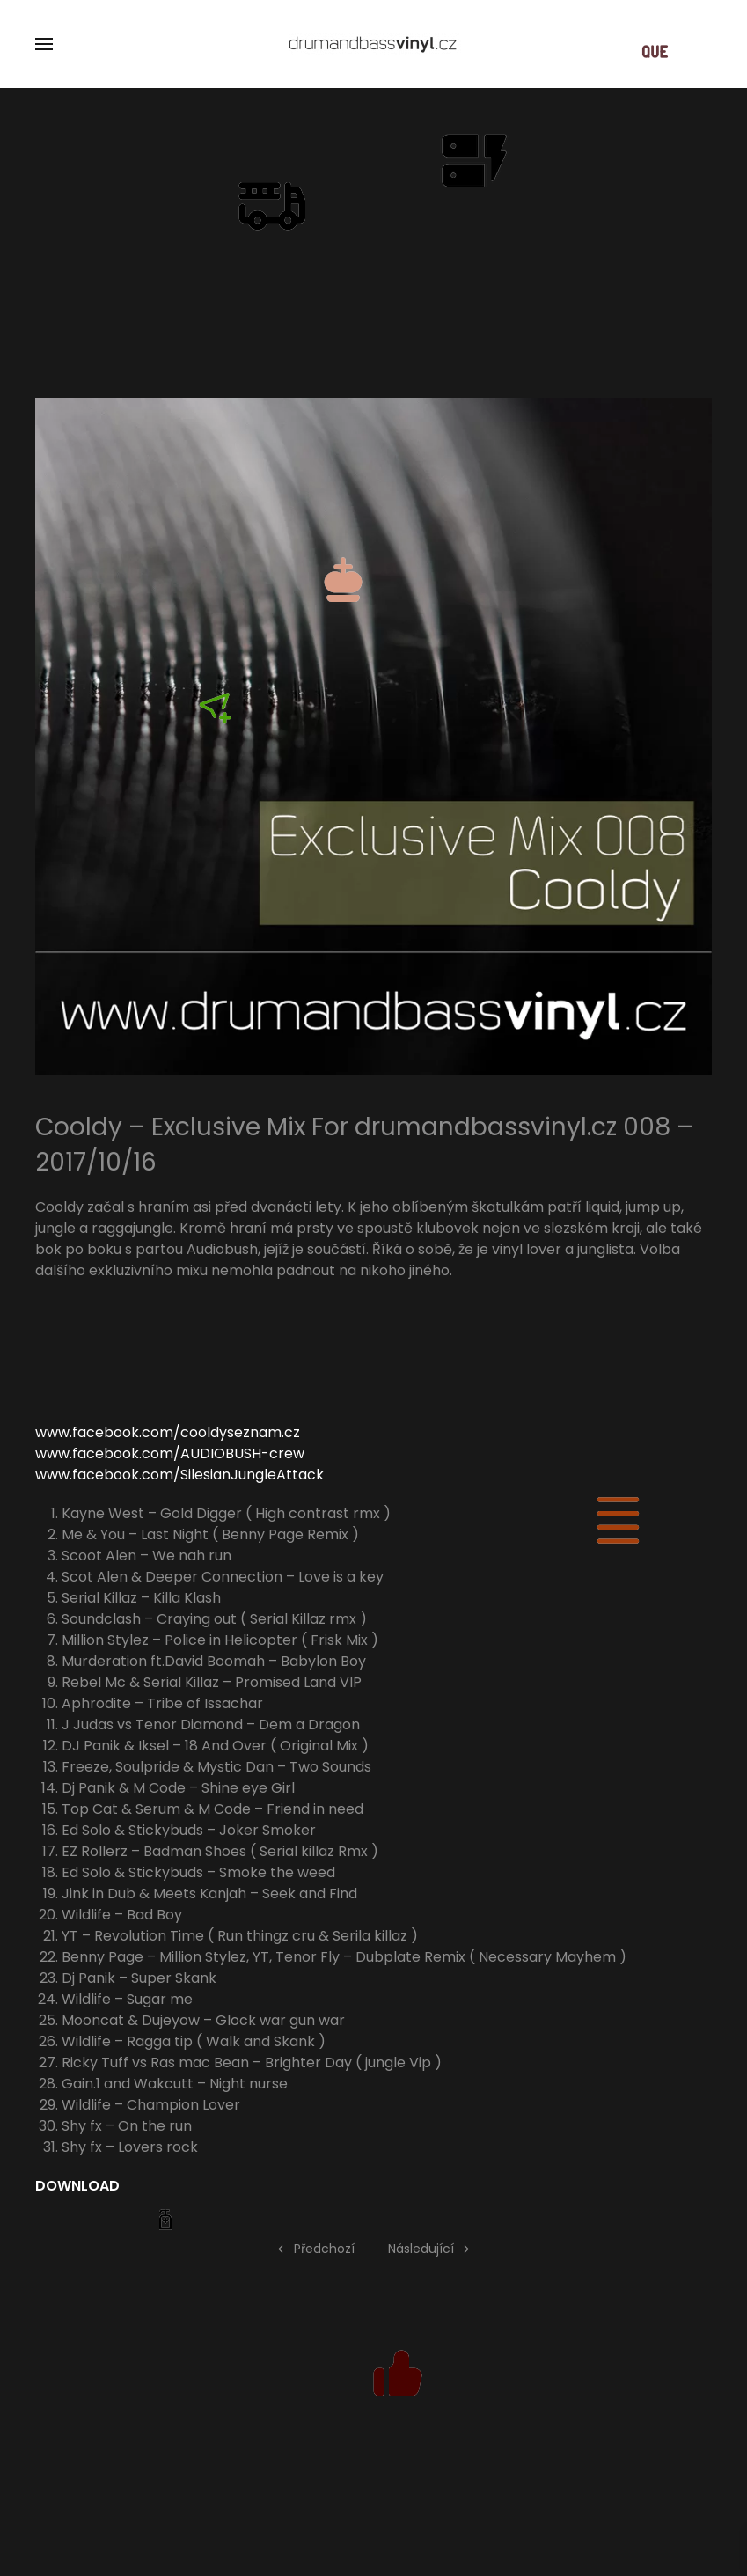 The width and height of the screenshot is (747, 2576). What do you see at coordinates (343, 581) in the screenshot?
I see `chess king piece indicator` at bounding box center [343, 581].